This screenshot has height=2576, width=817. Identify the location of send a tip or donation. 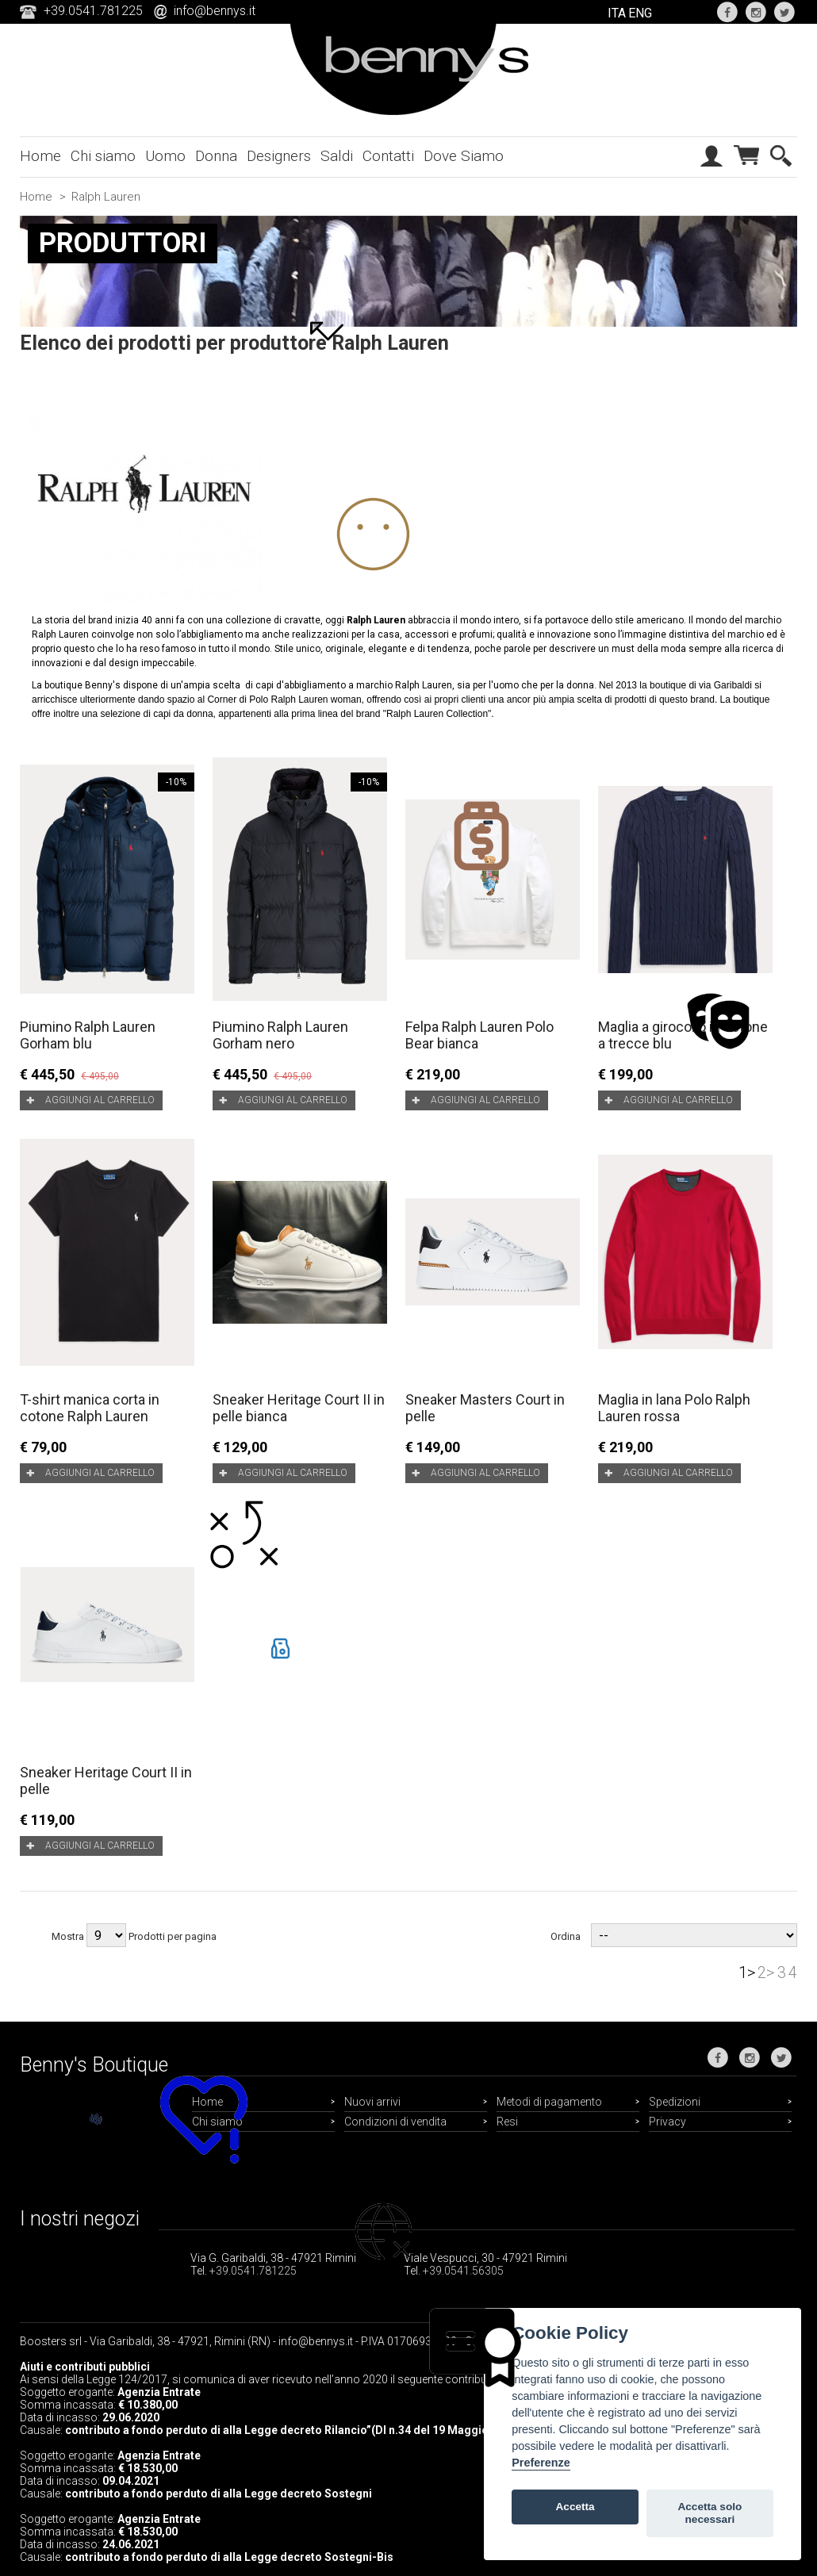
(481, 836).